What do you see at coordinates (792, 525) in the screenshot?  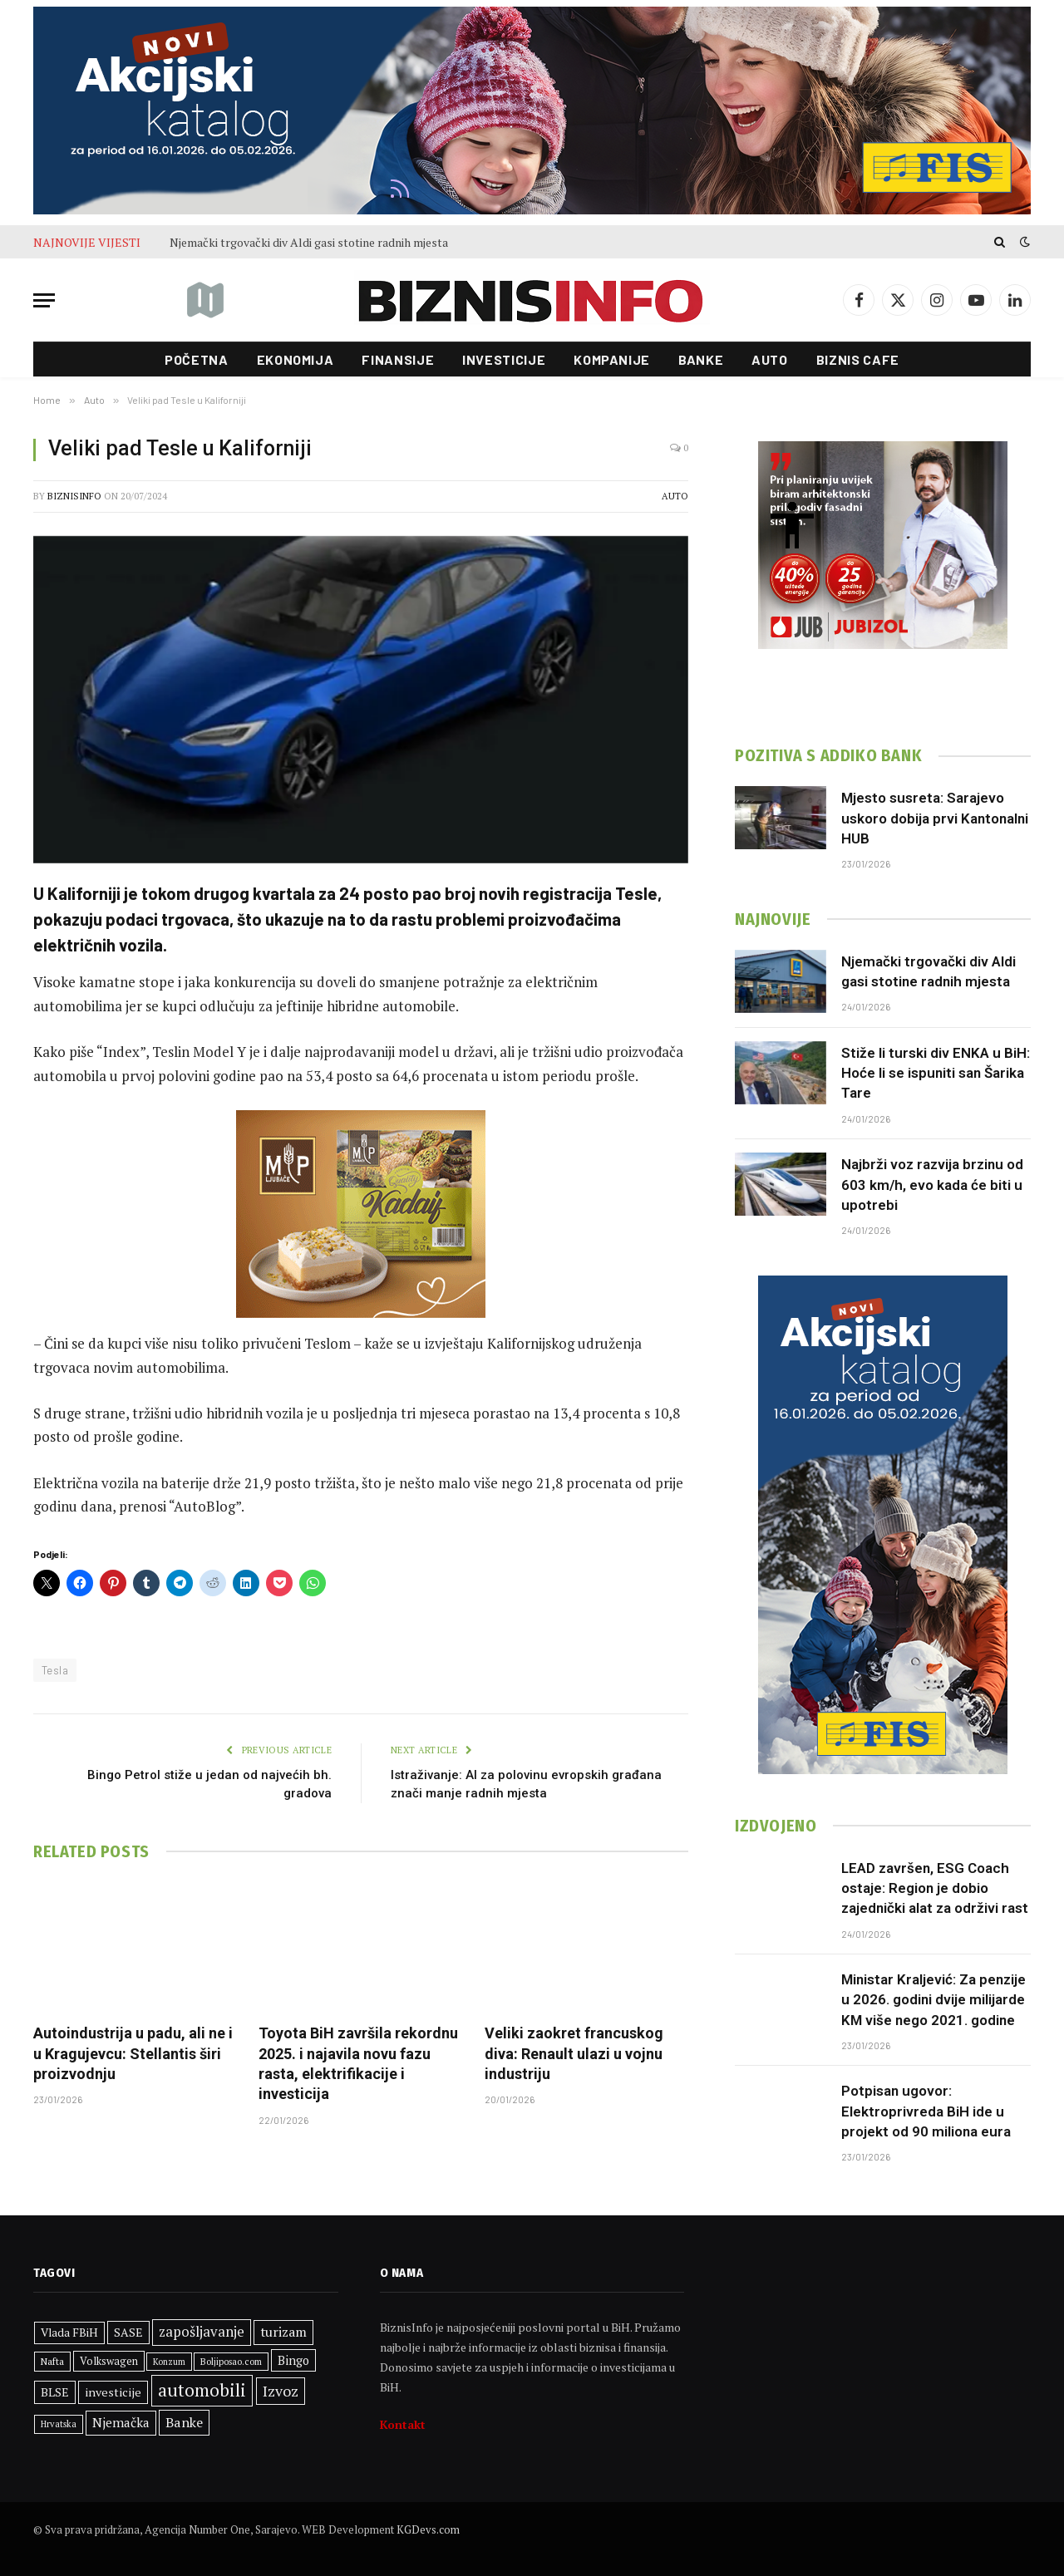 I see `access accessibility settings` at bounding box center [792, 525].